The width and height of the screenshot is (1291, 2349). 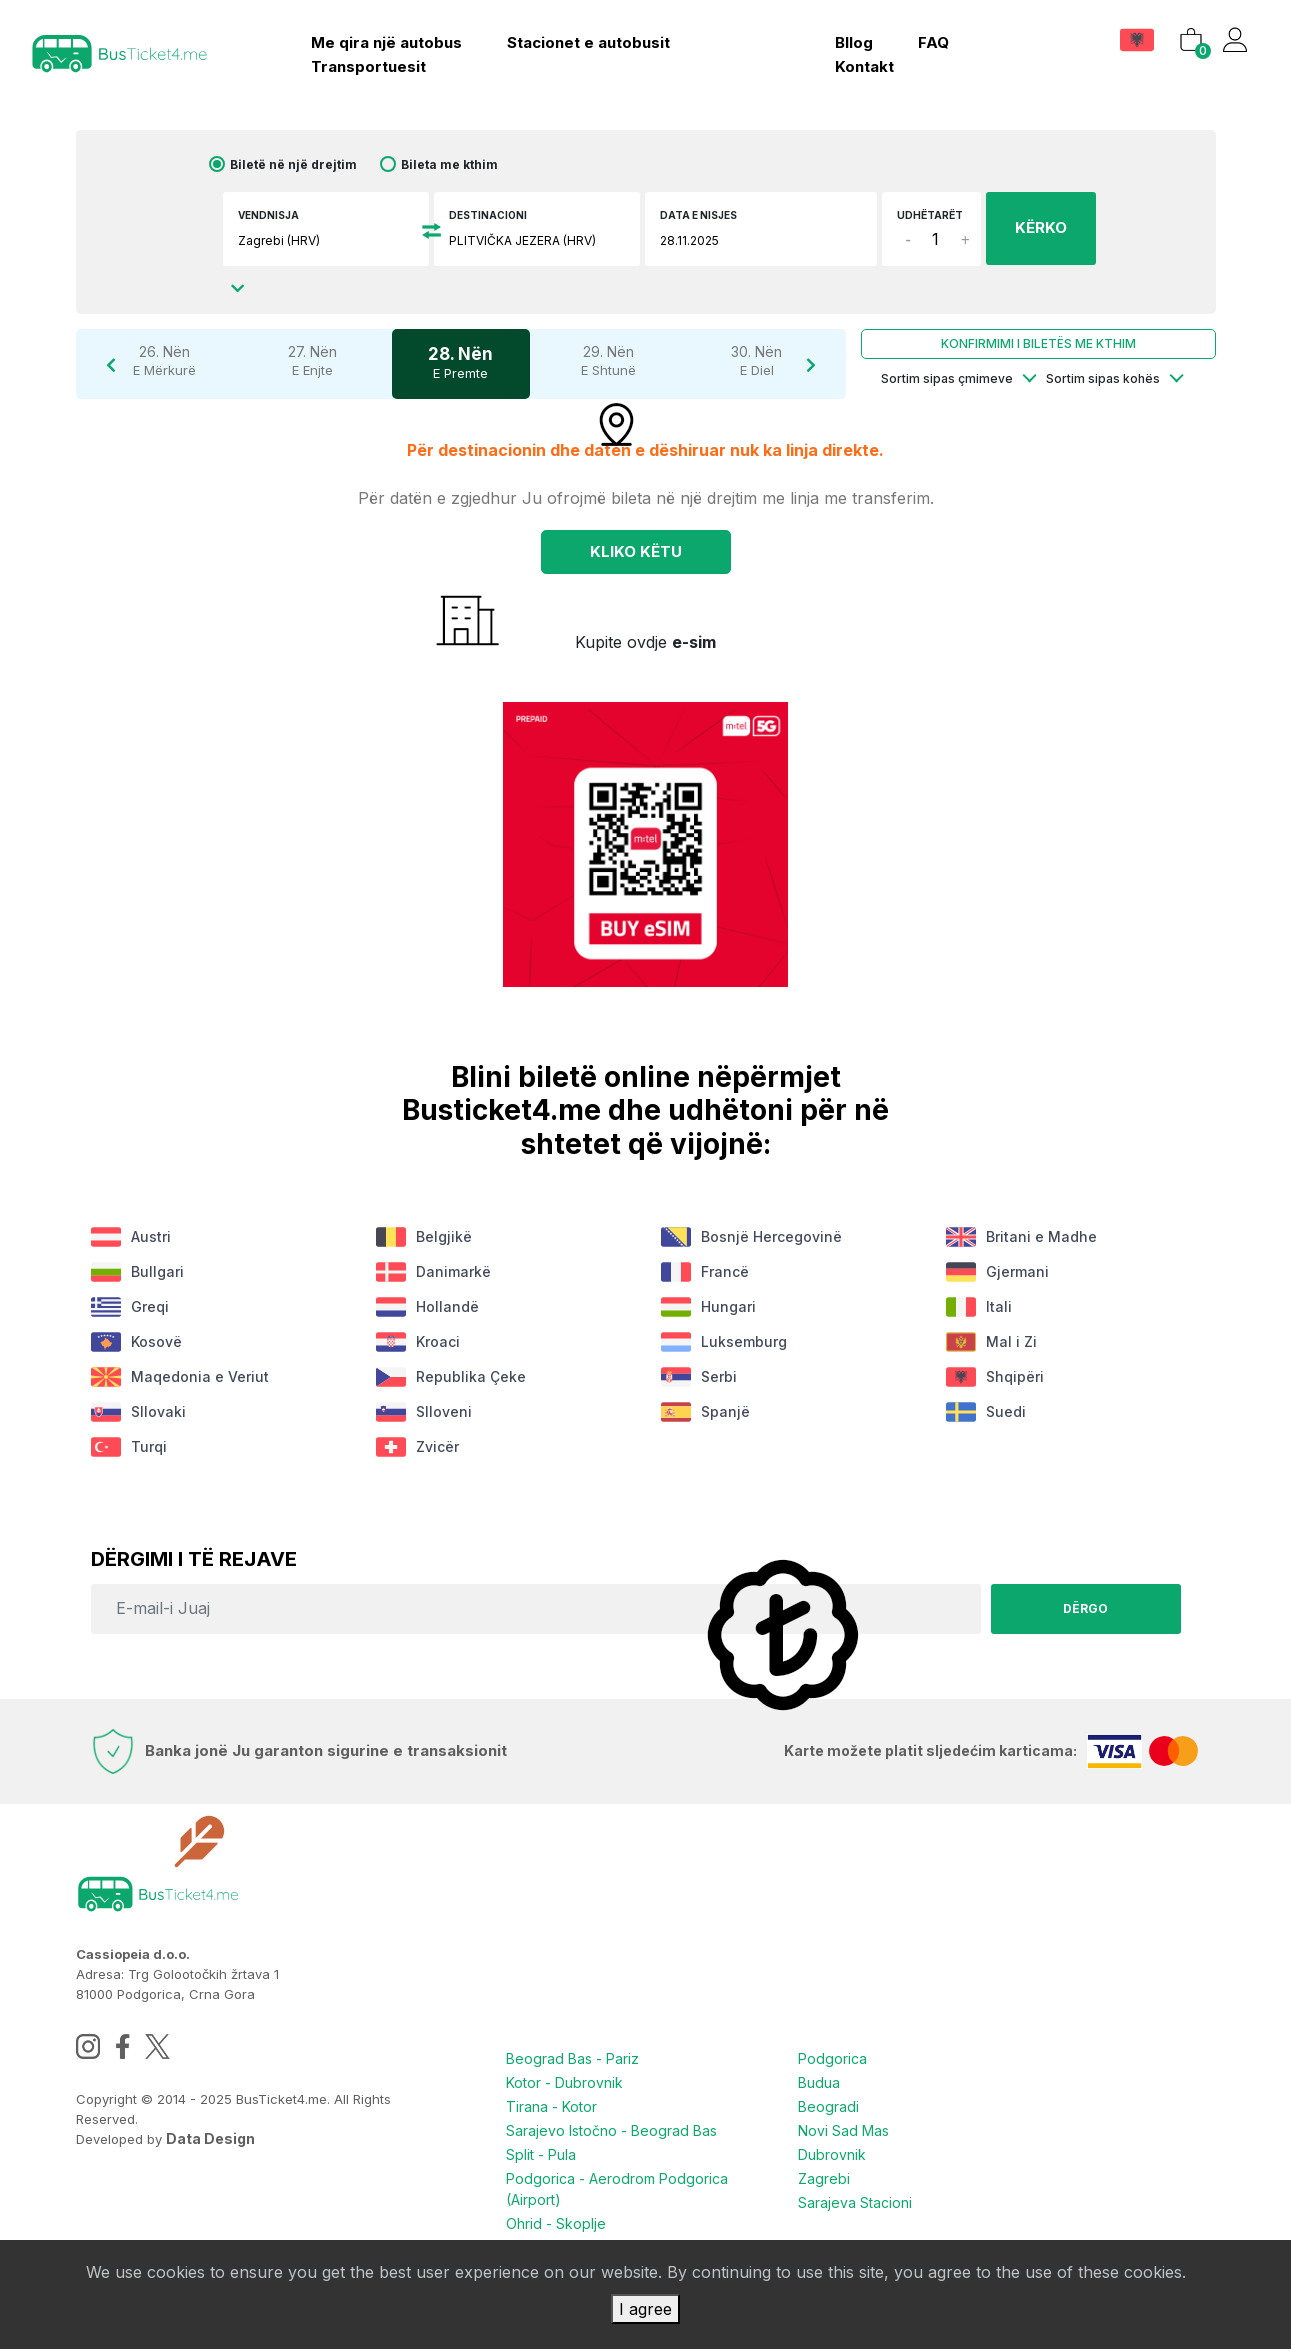 What do you see at coordinates (465, 620) in the screenshot?
I see `view office or workplace location` at bounding box center [465, 620].